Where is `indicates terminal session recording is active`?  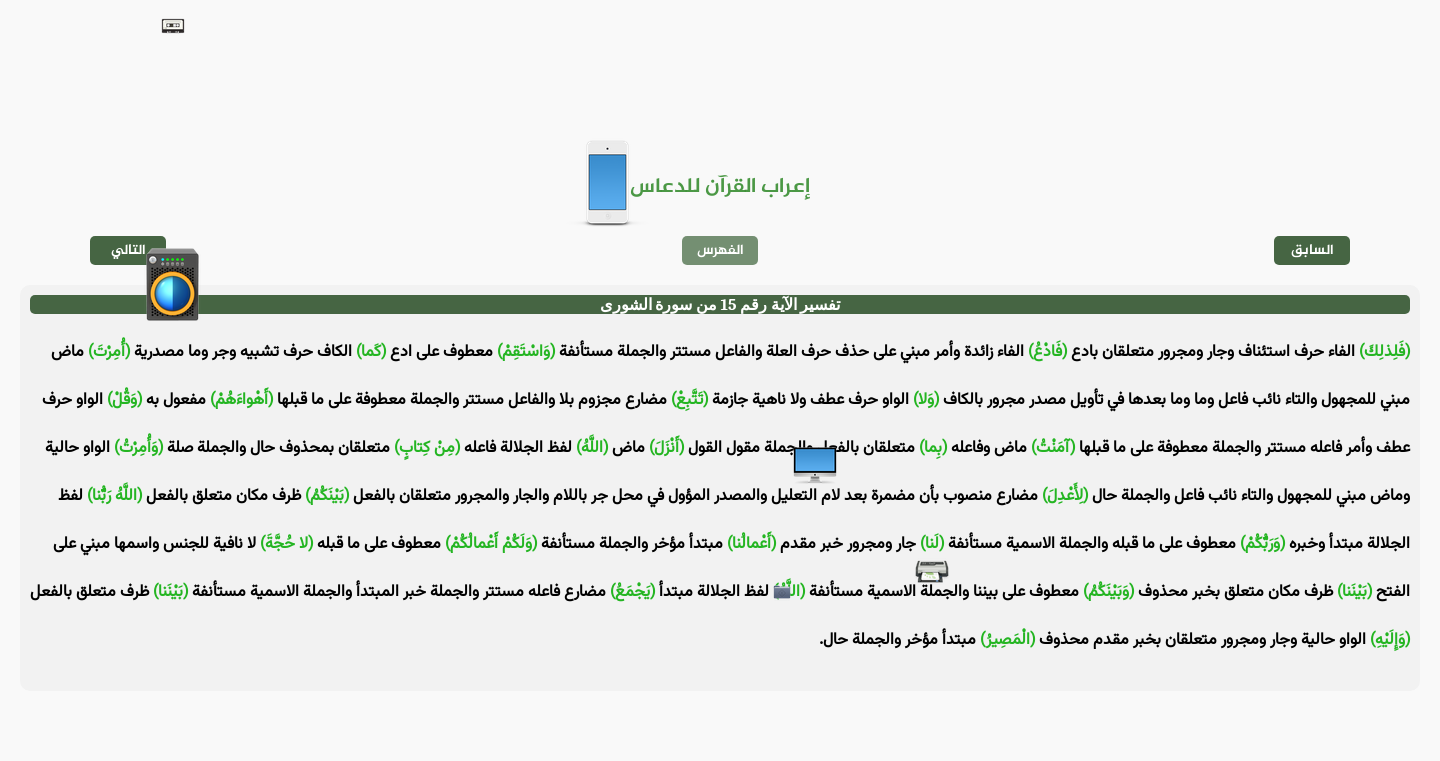 indicates terminal session recording is active is located at coordinates (173, 26).